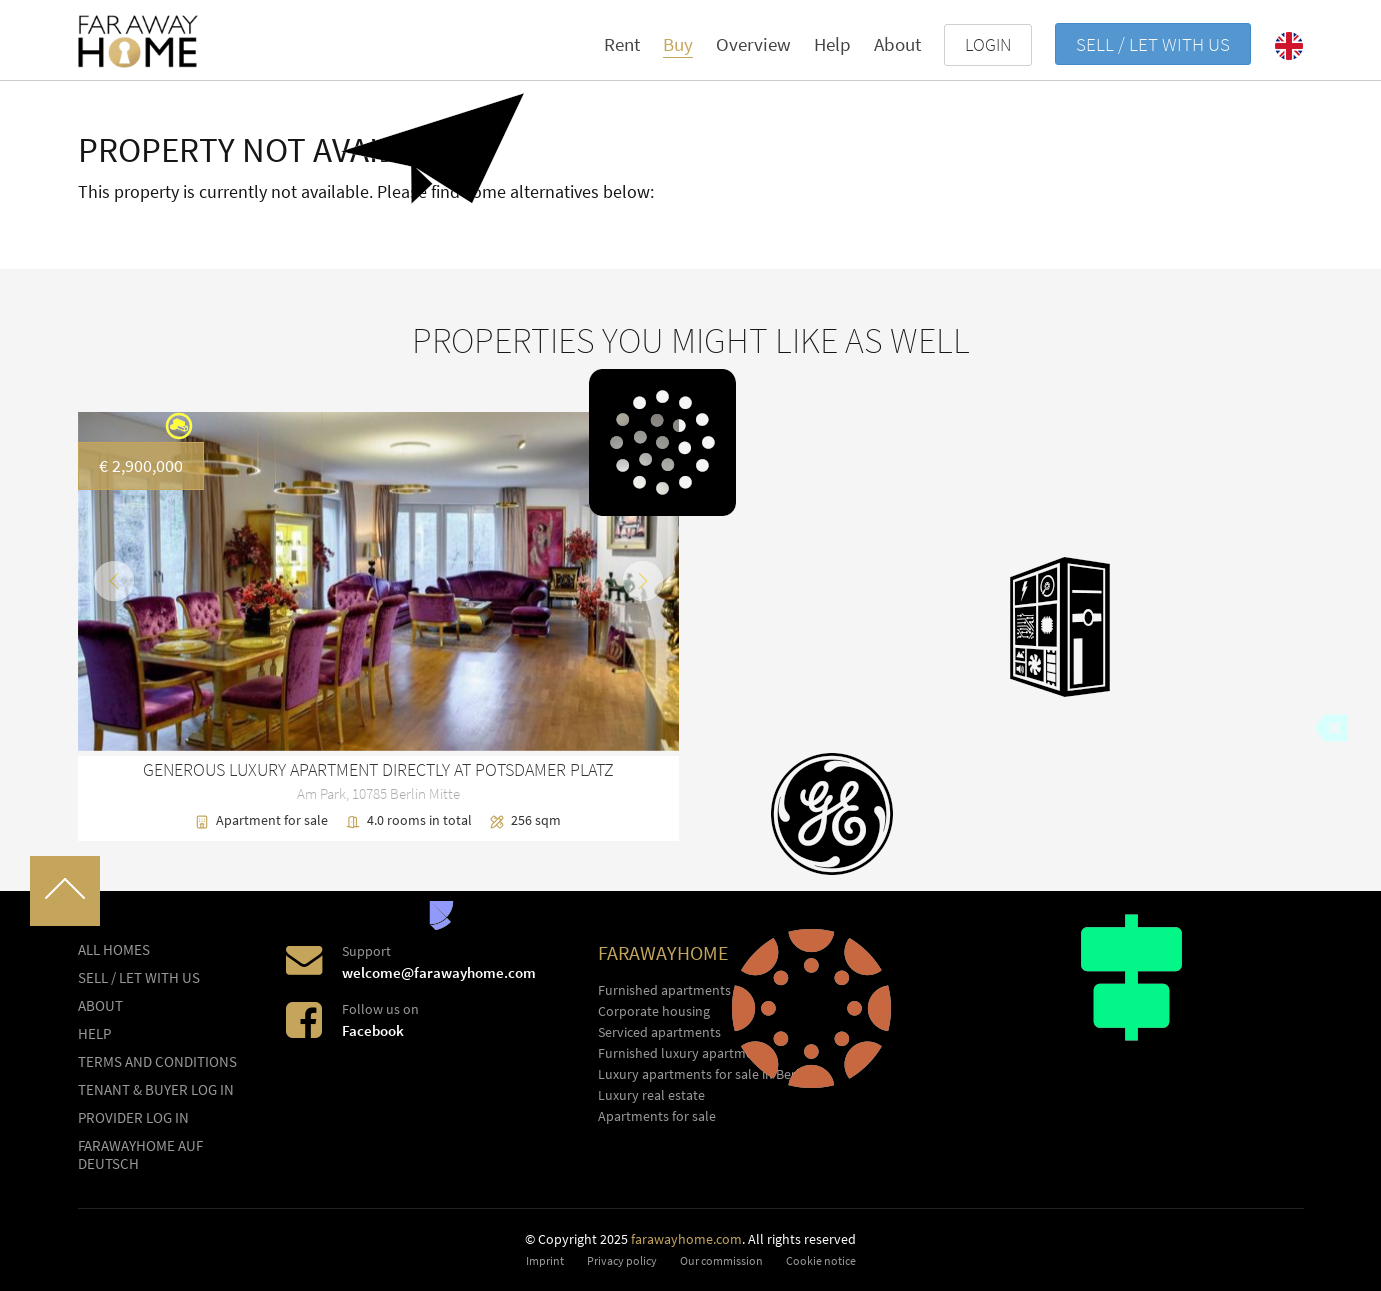 The width and height of the screenshot is (1381, 1291). Describe the element at coordinates (662, 442) in the screenshot. I see `open the Photocrowd app` at that location.